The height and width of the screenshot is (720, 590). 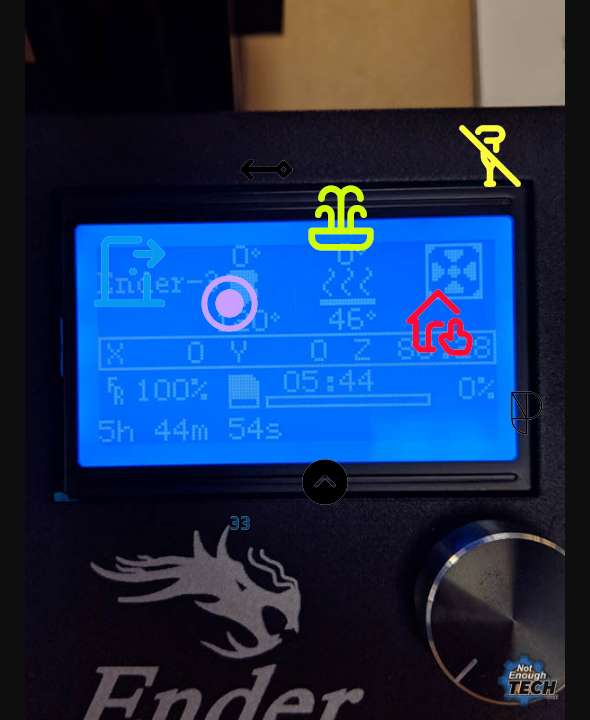 I want to click on scroll to top of page, so click(x=325, y=482).